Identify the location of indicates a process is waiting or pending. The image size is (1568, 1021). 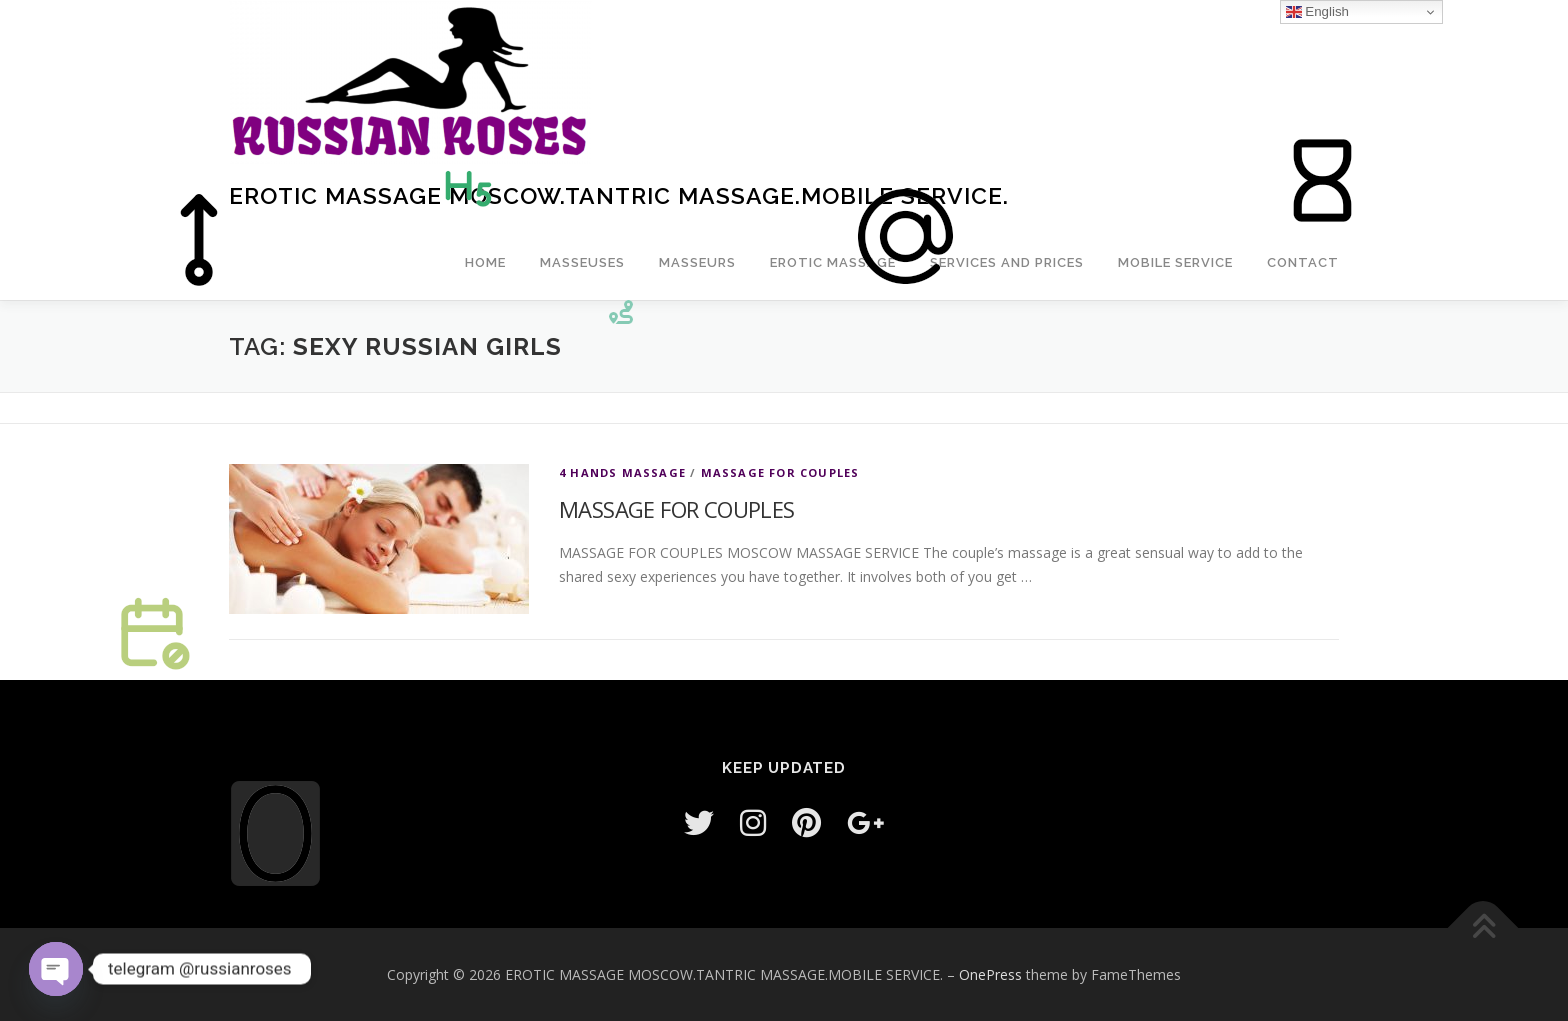
(1322, 180).